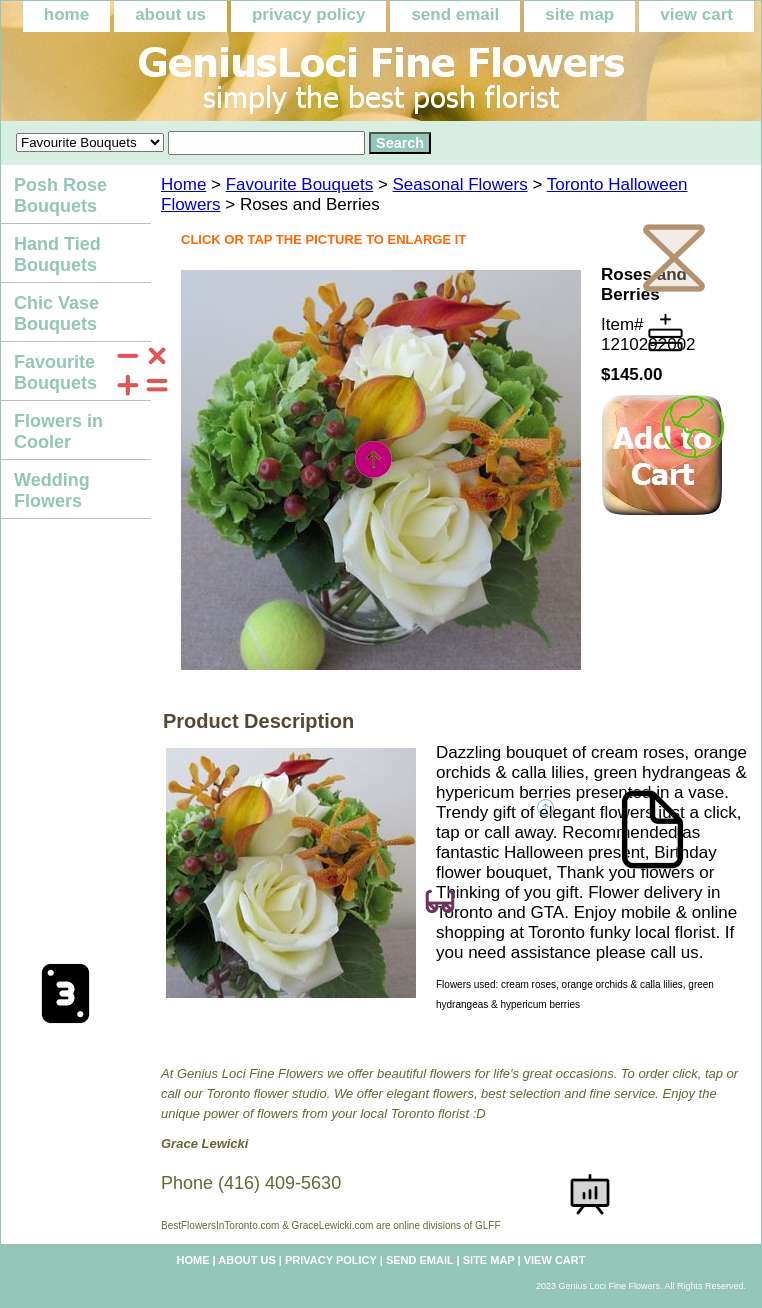 This screenshot has width=762, height=1308. I want to click on add a new row above, so click(665, 335).